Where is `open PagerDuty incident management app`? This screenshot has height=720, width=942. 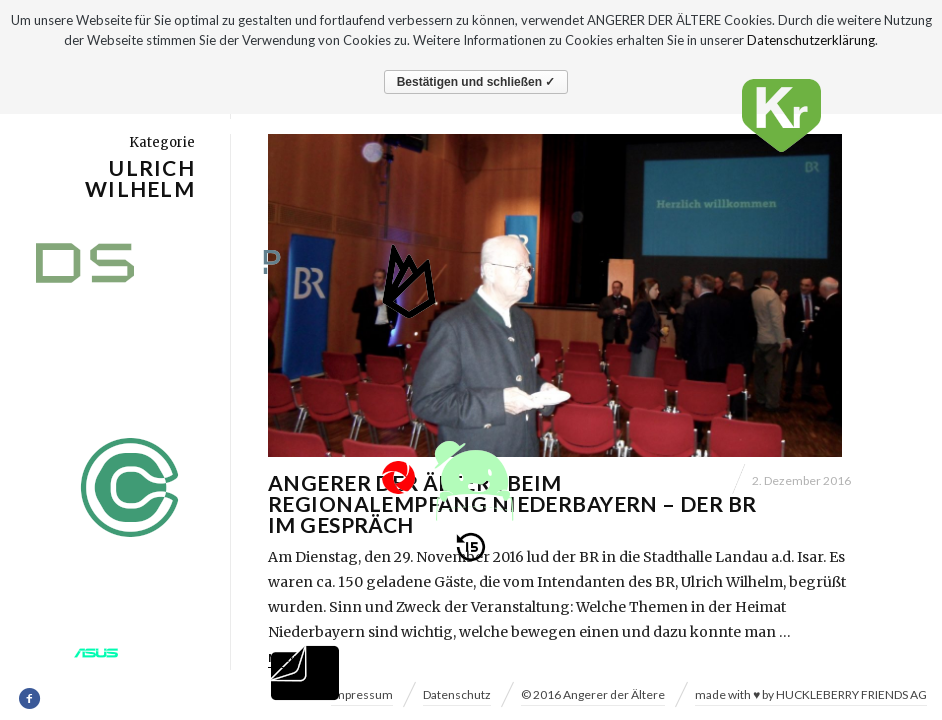 open PagerDuty incident management app is located at coordinates (272, 262).